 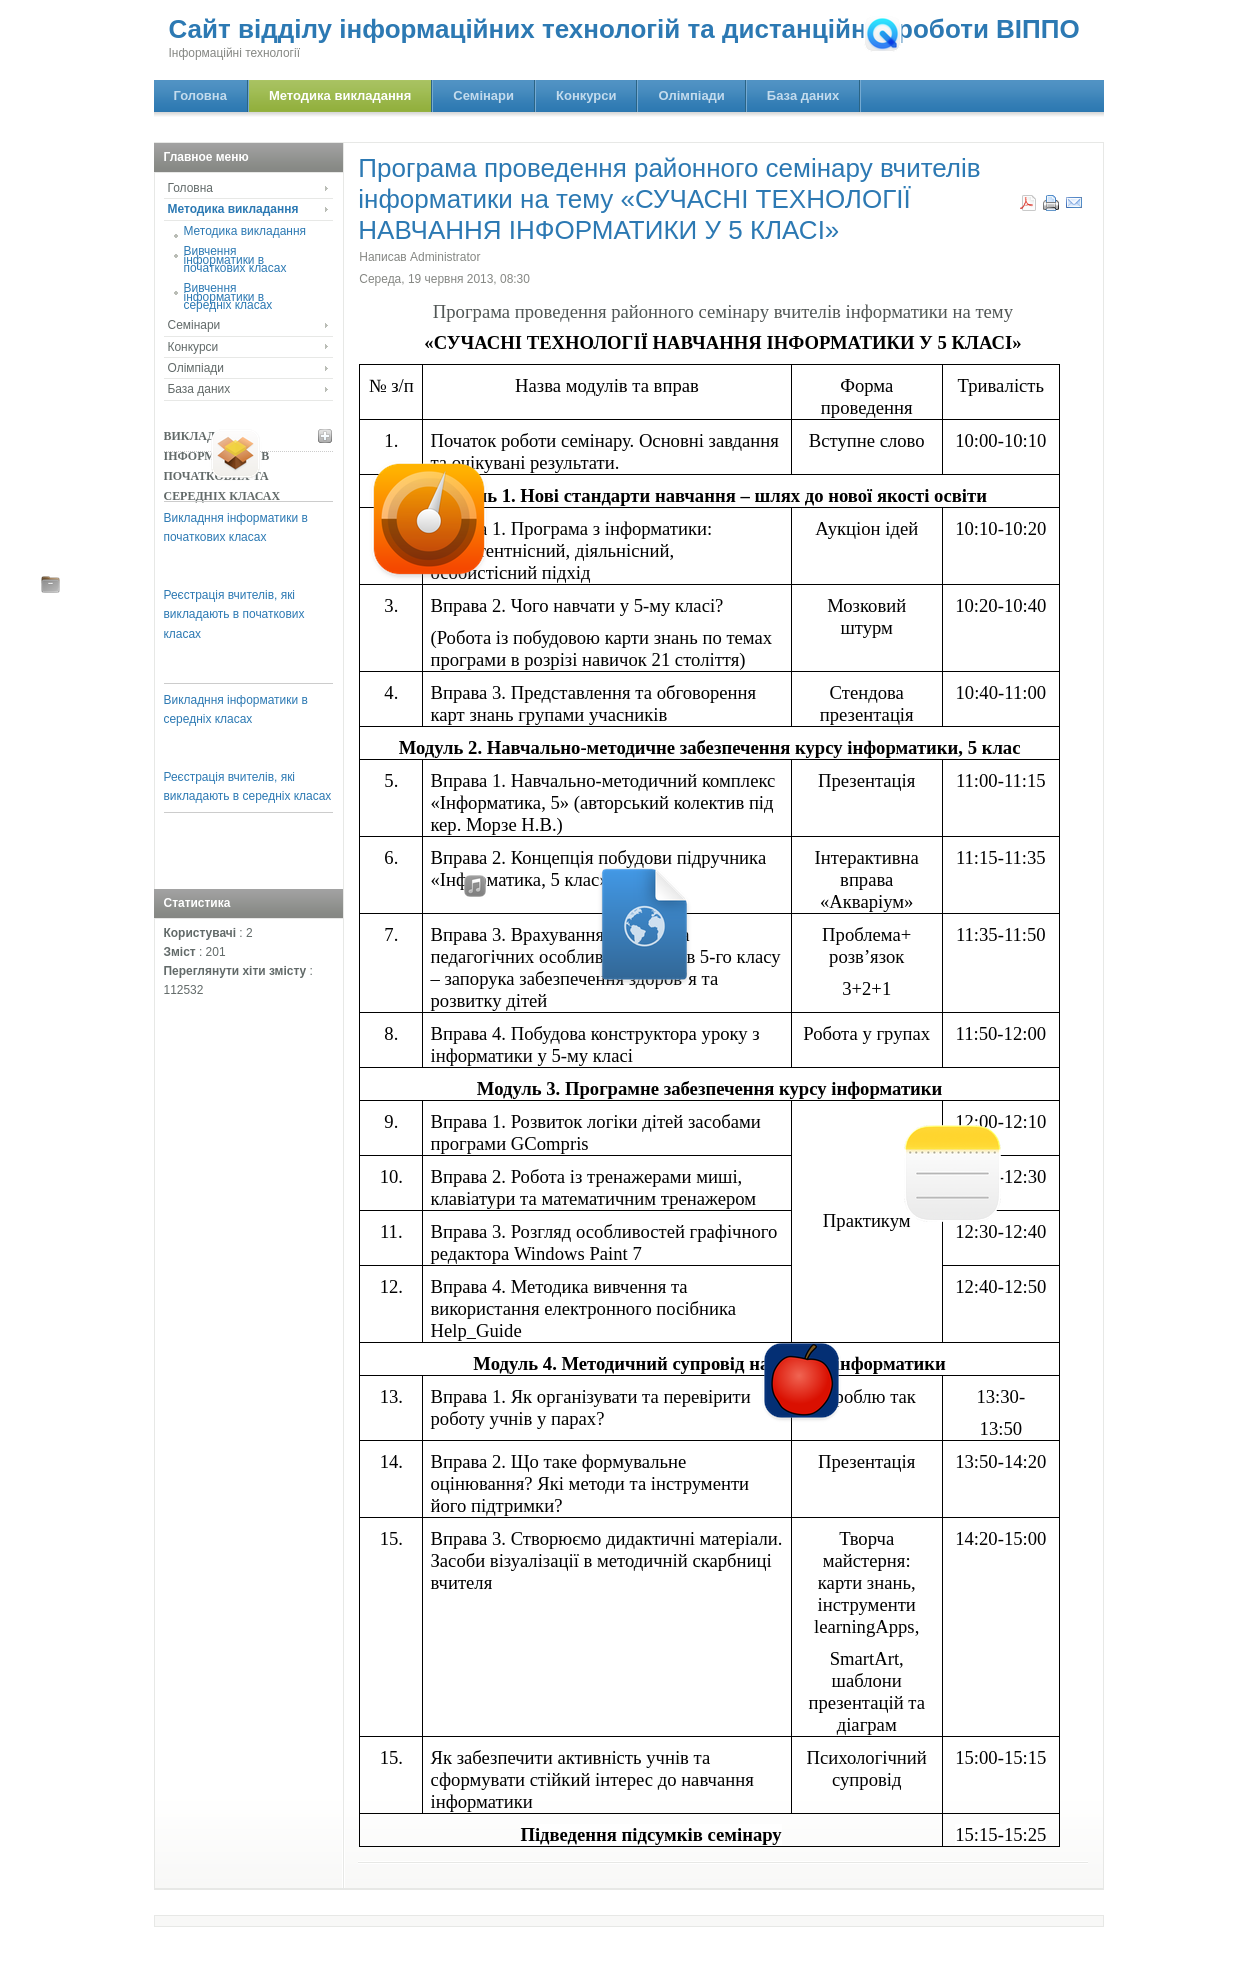 What do you see at coordinates (882, 33) in the screenshot?
I see `open SMPlayer media player` at bounding box center [882, 33].